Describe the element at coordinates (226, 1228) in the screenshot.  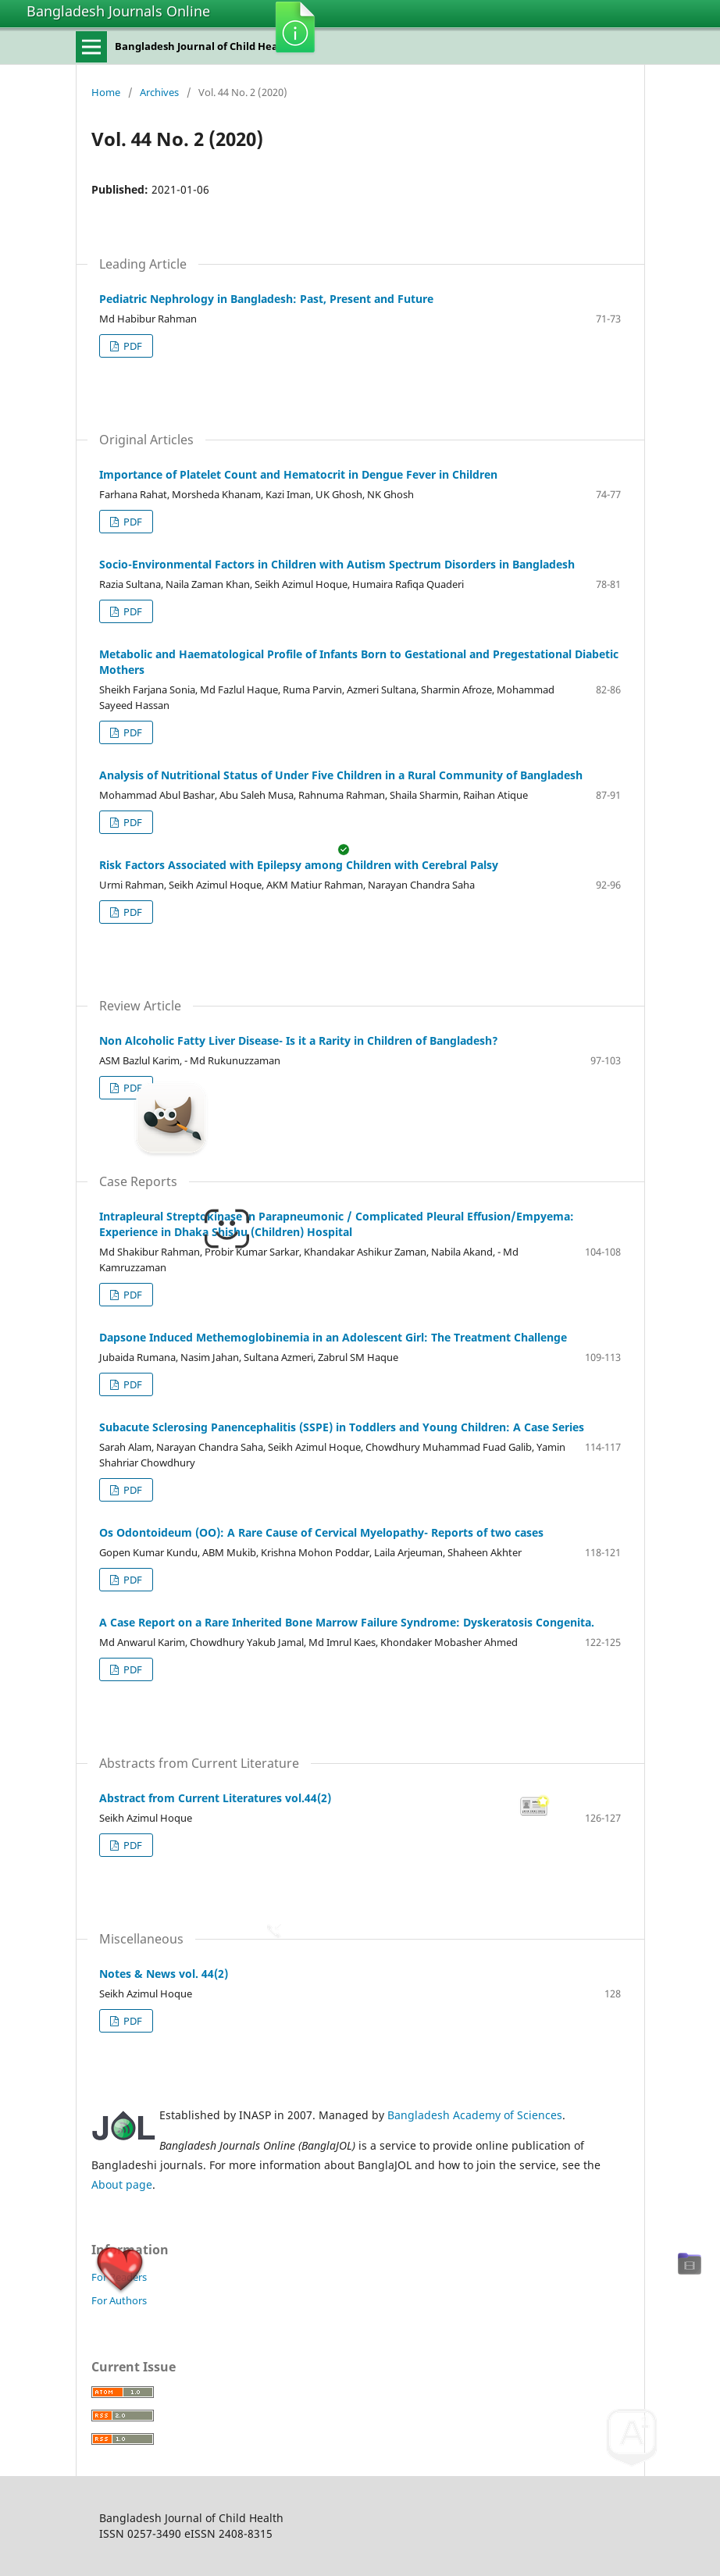
I see `face recognition authentication` at that location.